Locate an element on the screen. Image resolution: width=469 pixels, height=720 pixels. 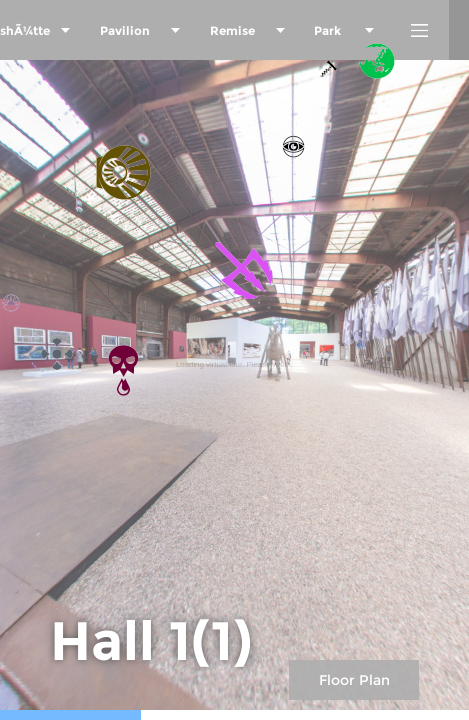
select harpoon or trident weapon is located at coordinates (244, 270).